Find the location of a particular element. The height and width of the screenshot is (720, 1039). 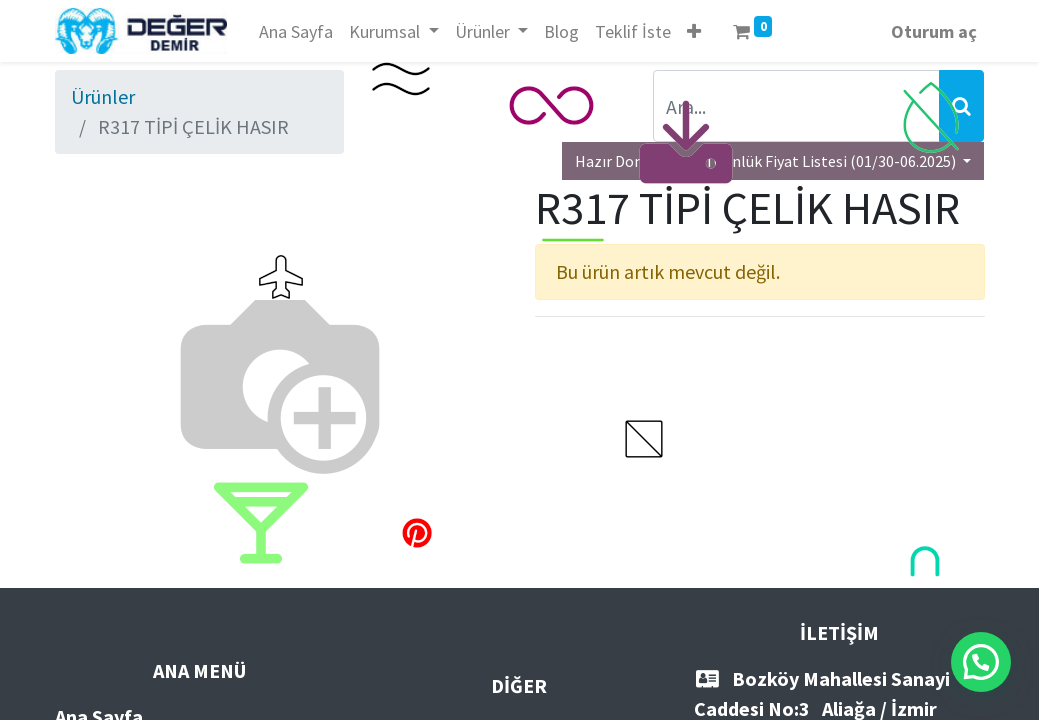

indicates set intersection in a data or math application is located at coordinates (925, 562).